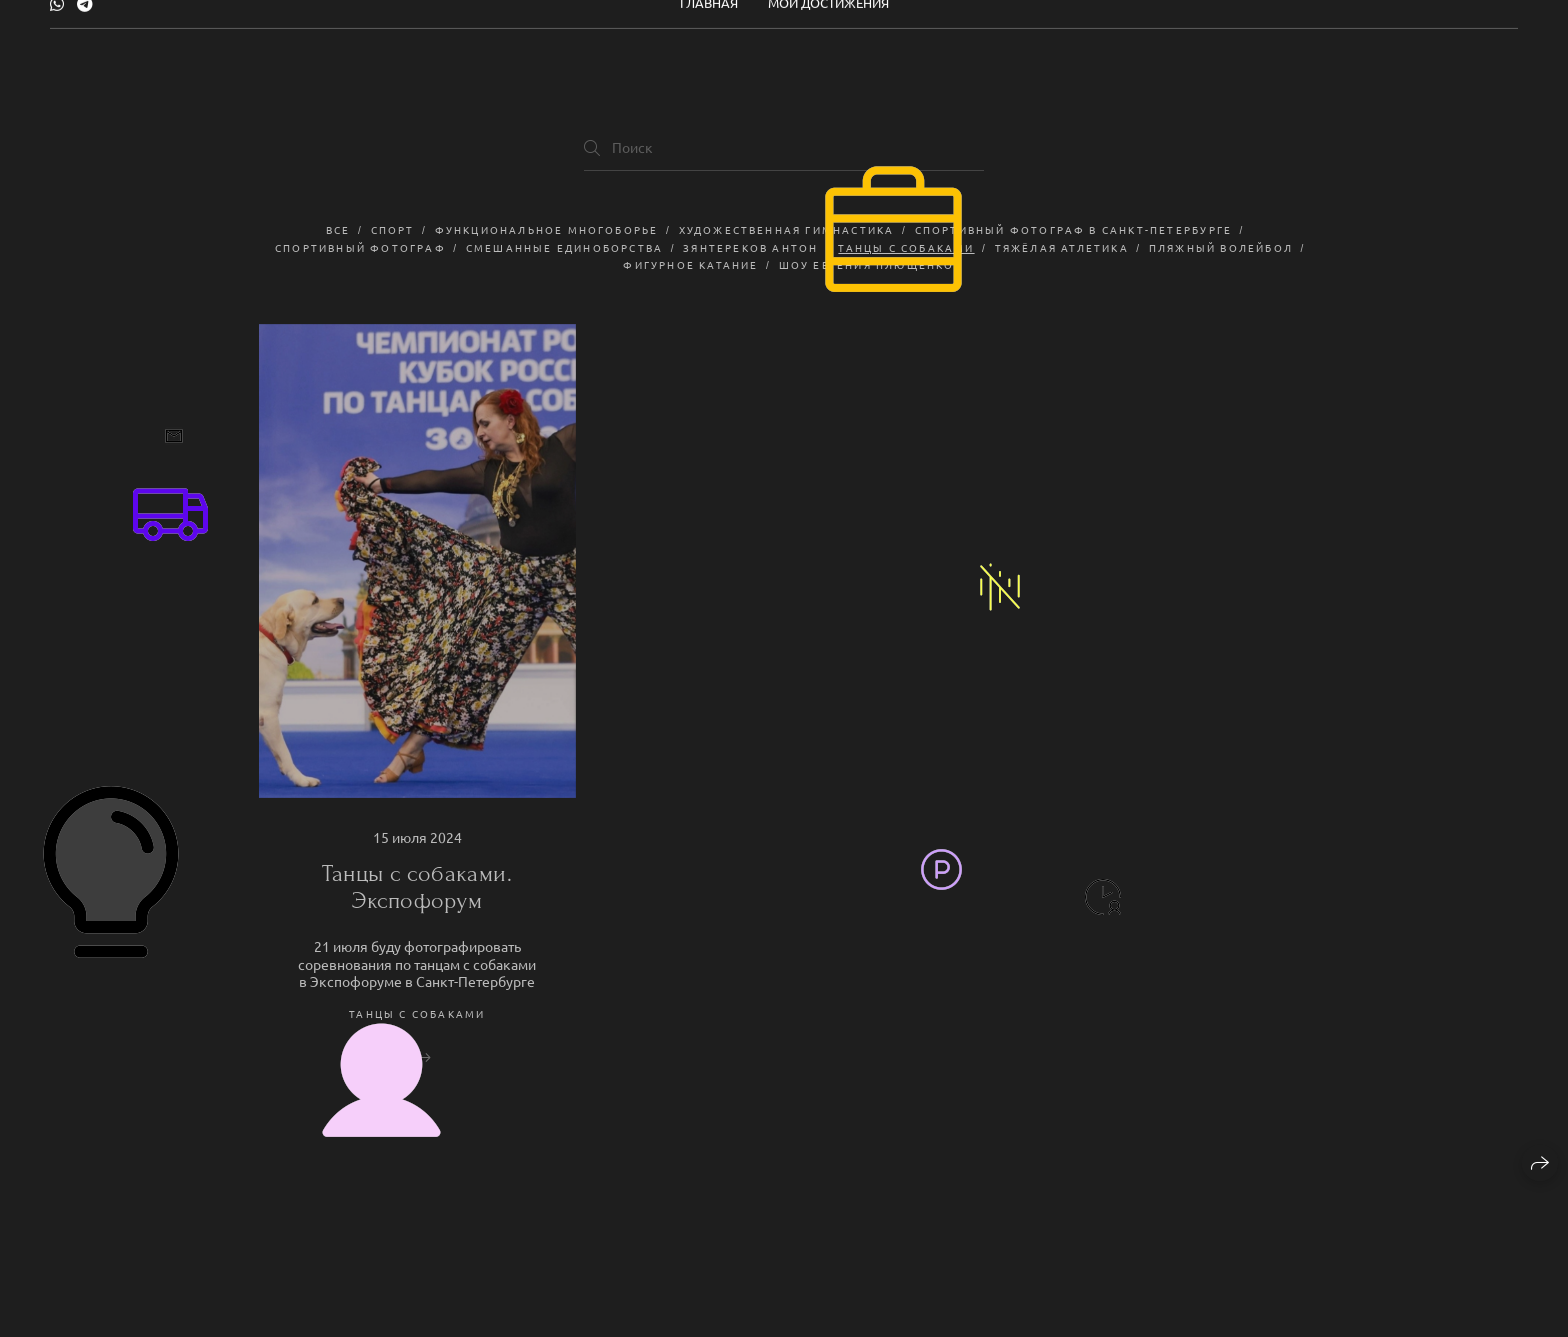  Describe the element at coordinates (168, 511) in the screenshot. I see `track your delivery status` at that location.